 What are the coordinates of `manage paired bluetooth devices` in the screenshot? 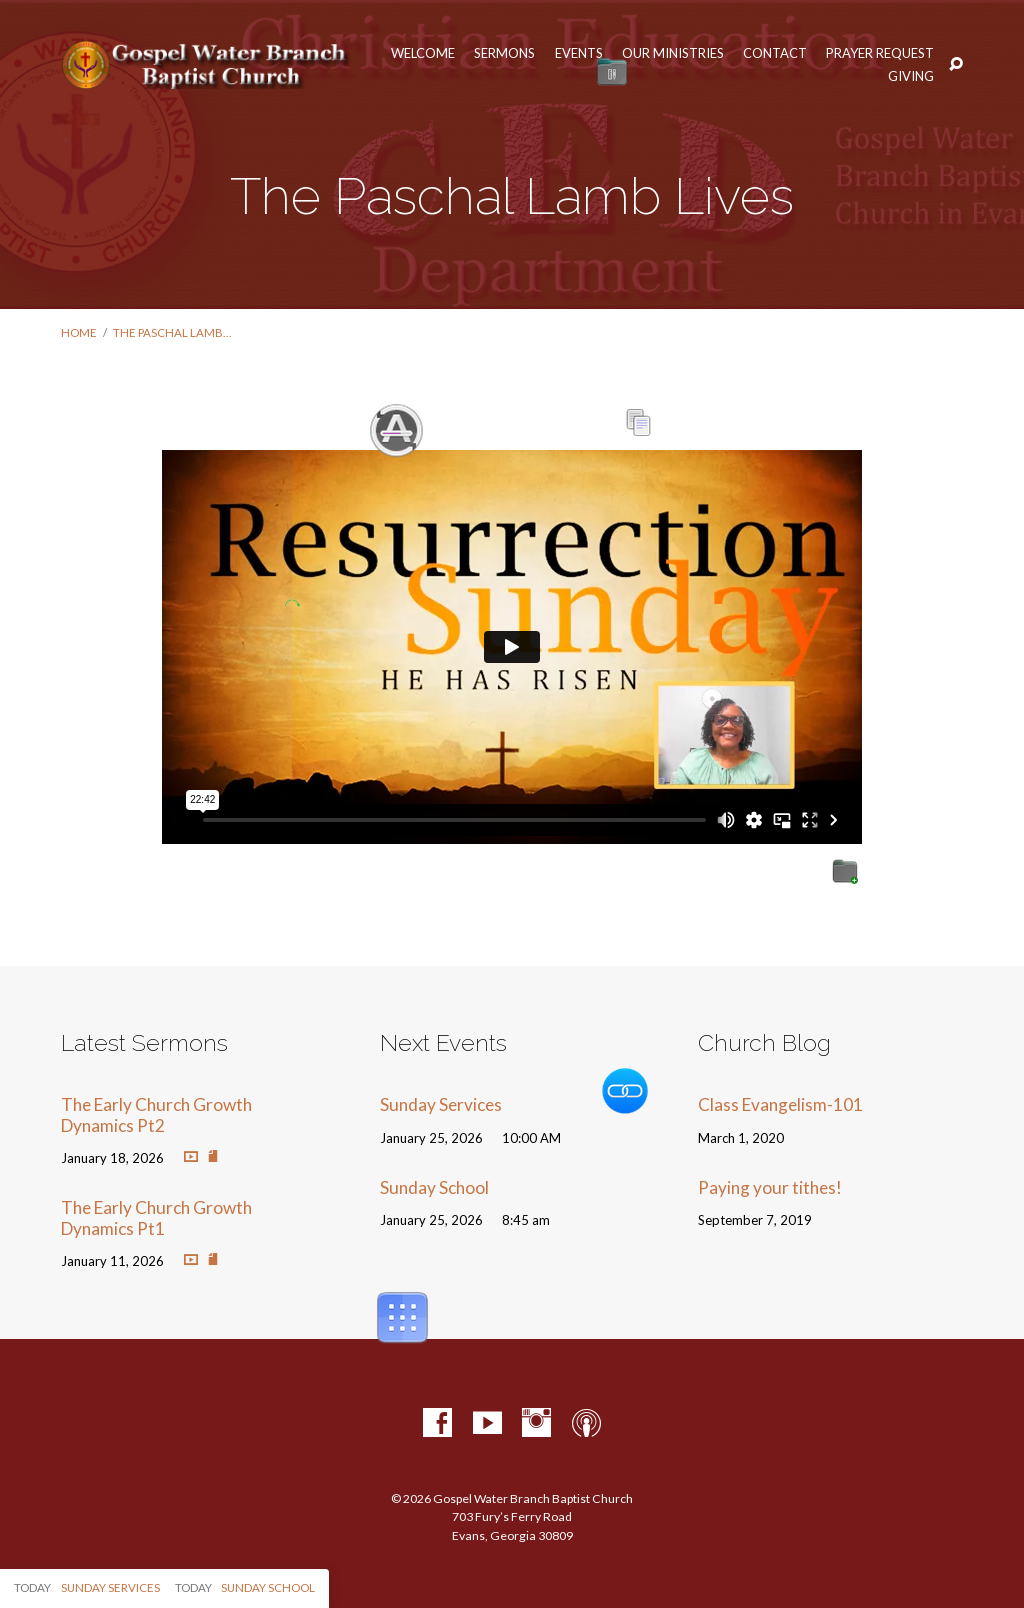 It's located at (625, 1091).